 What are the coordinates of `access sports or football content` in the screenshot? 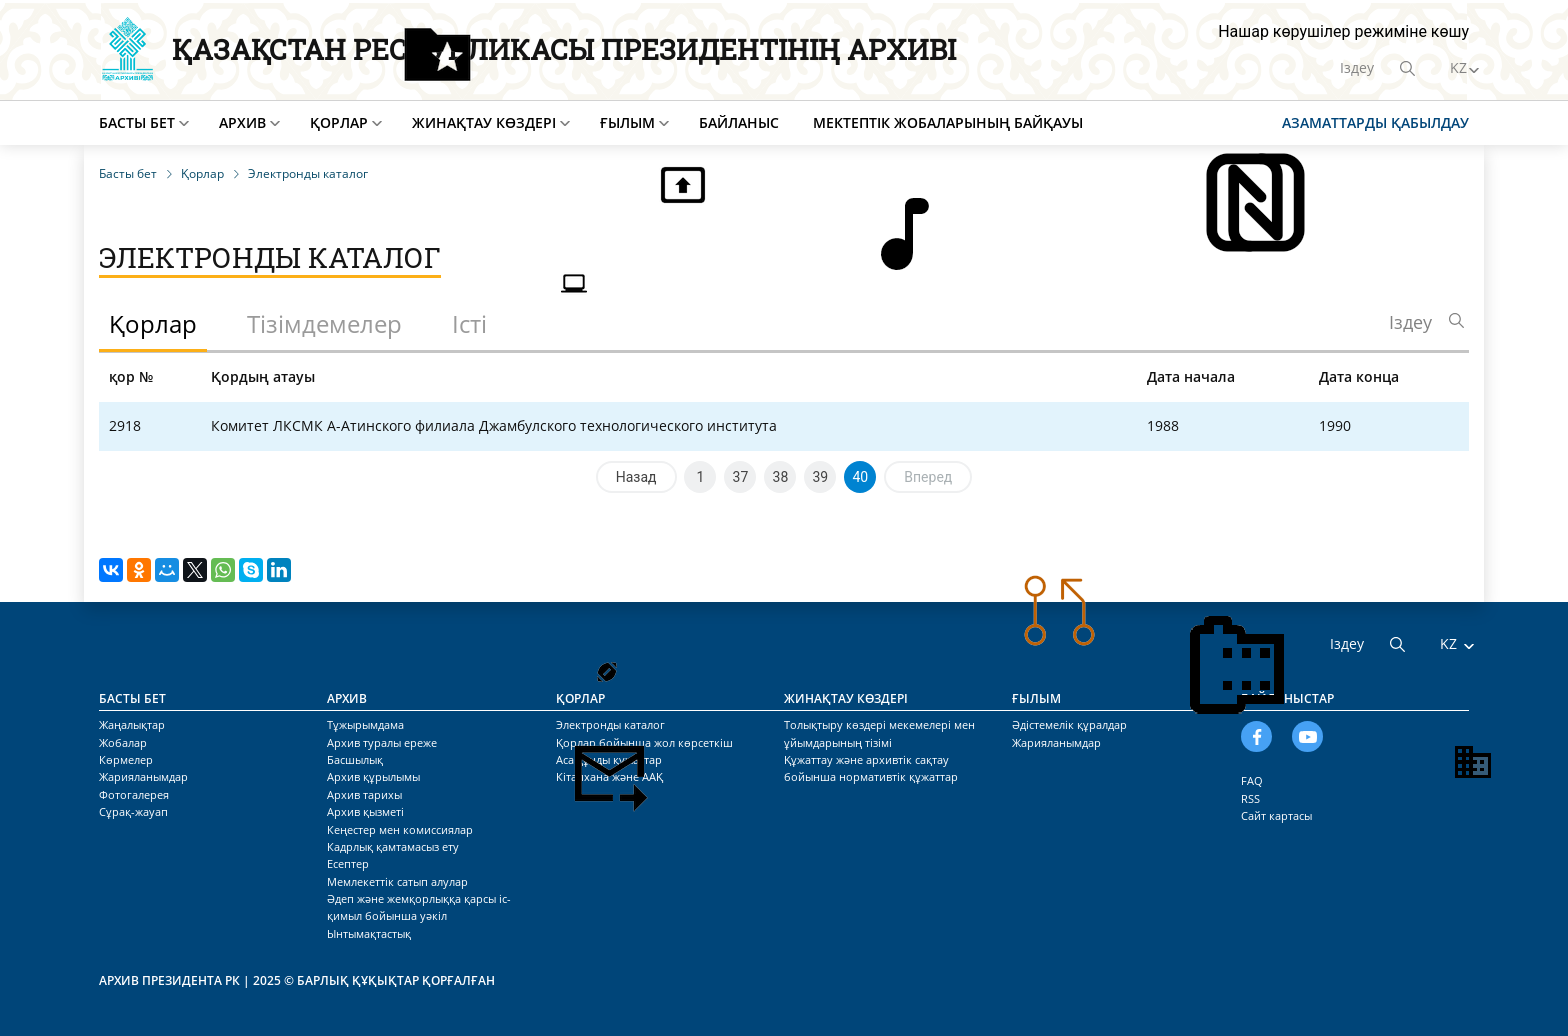 It's located at (607, 672).